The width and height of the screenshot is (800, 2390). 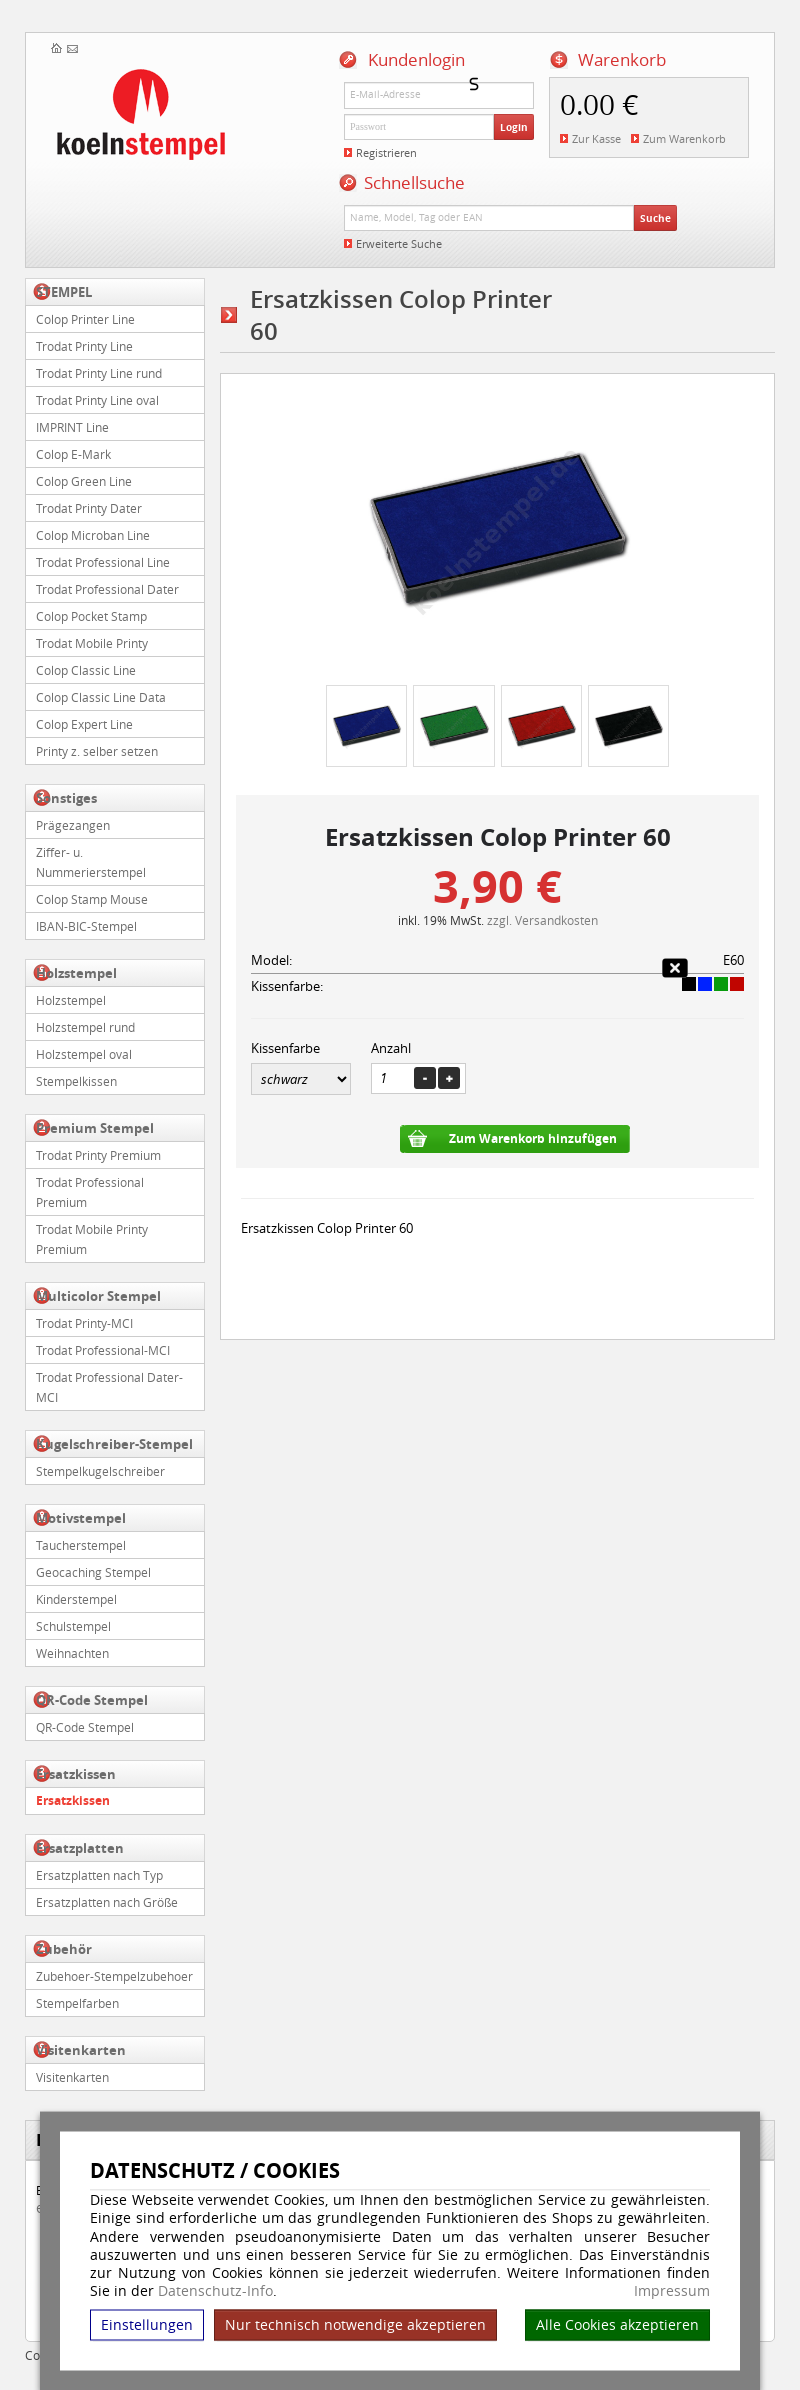 I want to click on indicates items starting with the letter S, so click(x=474, y=84).